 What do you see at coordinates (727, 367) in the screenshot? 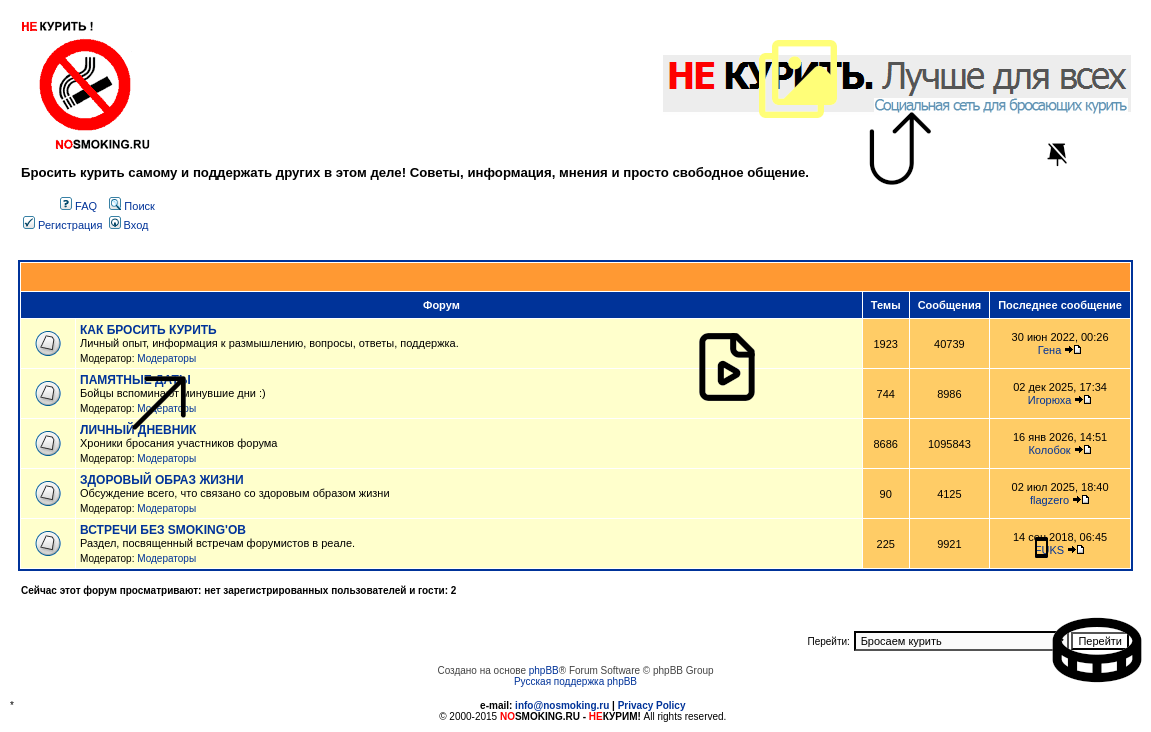
I see `play a video file` at bounding box center [727, 367].